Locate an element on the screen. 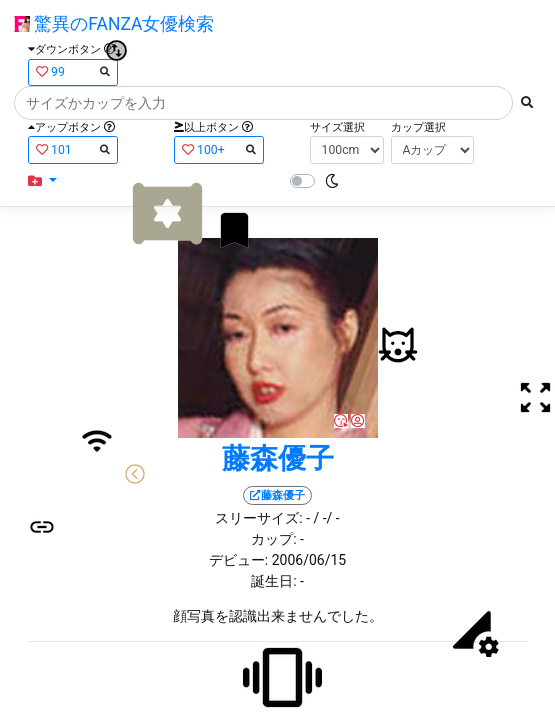 The image size is (555, 720). view pet or animal-related content is located at coordinates (398, 345).